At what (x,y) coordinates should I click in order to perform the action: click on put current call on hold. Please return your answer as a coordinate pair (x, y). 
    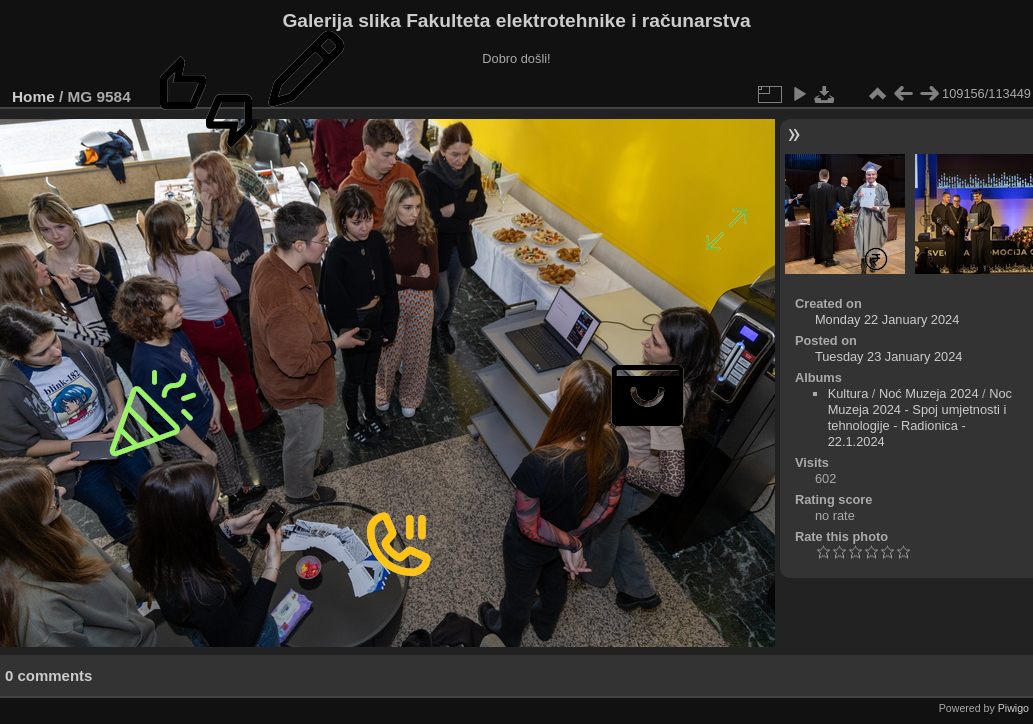
    Looking at the image, I should click on (400, 543).